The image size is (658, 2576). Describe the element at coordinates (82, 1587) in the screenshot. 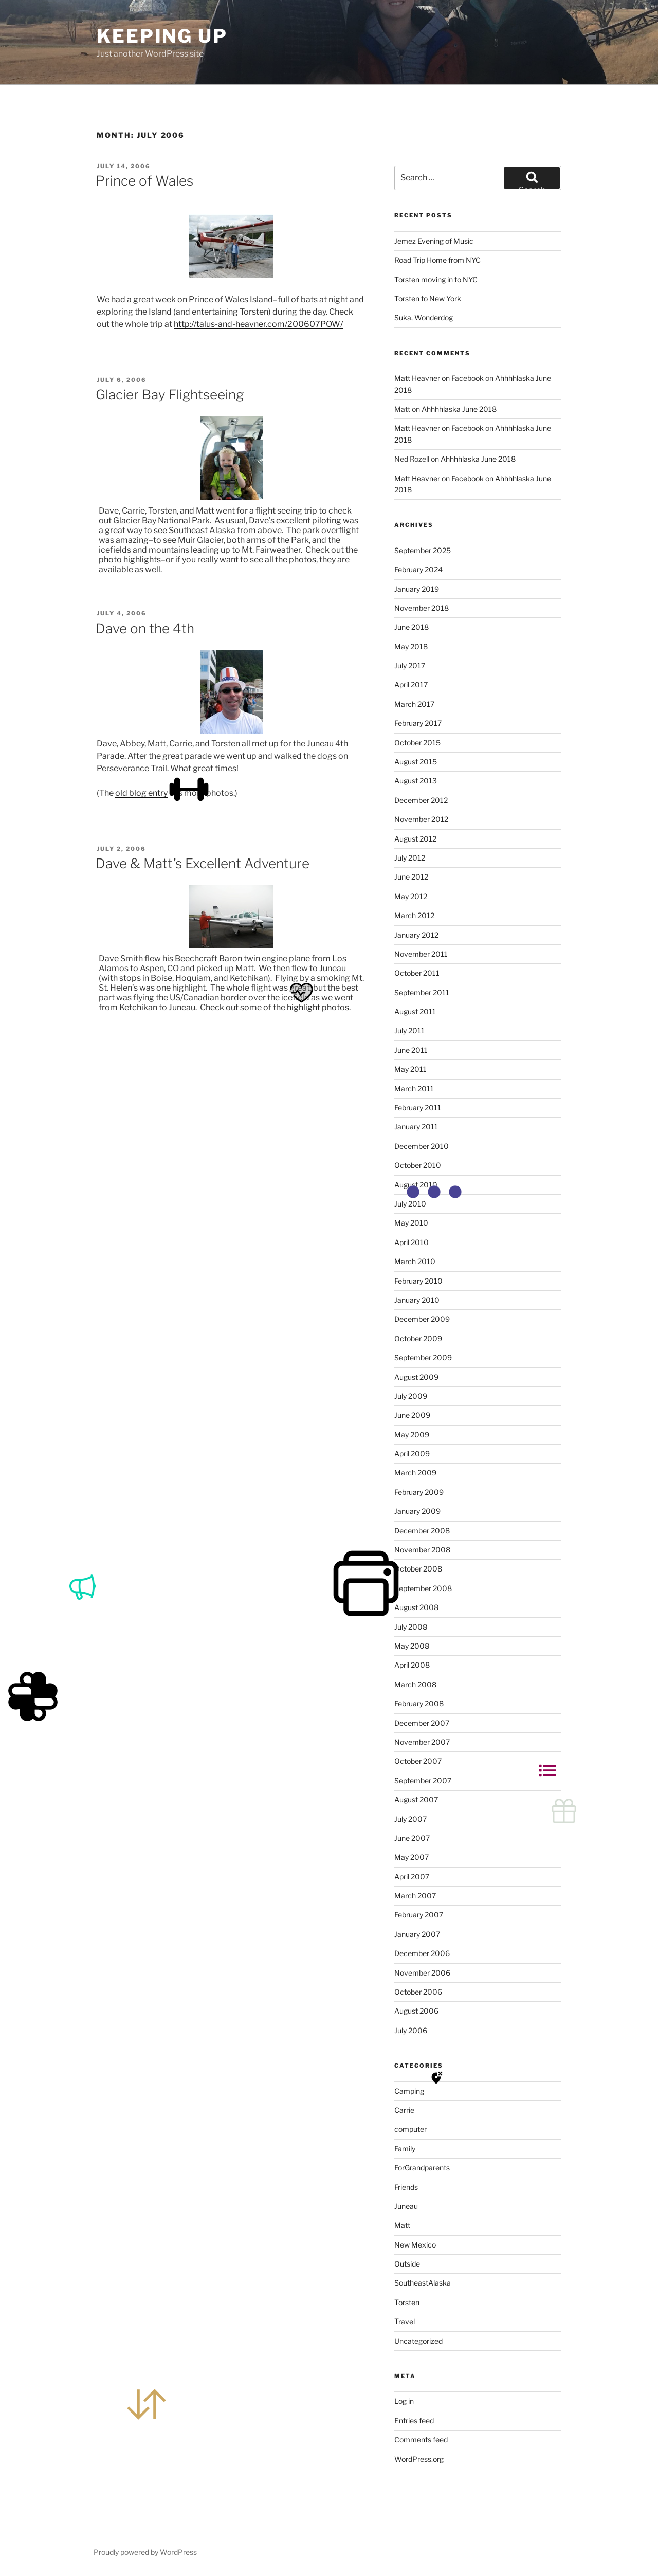

I see `view announcements or alerts` at that location.